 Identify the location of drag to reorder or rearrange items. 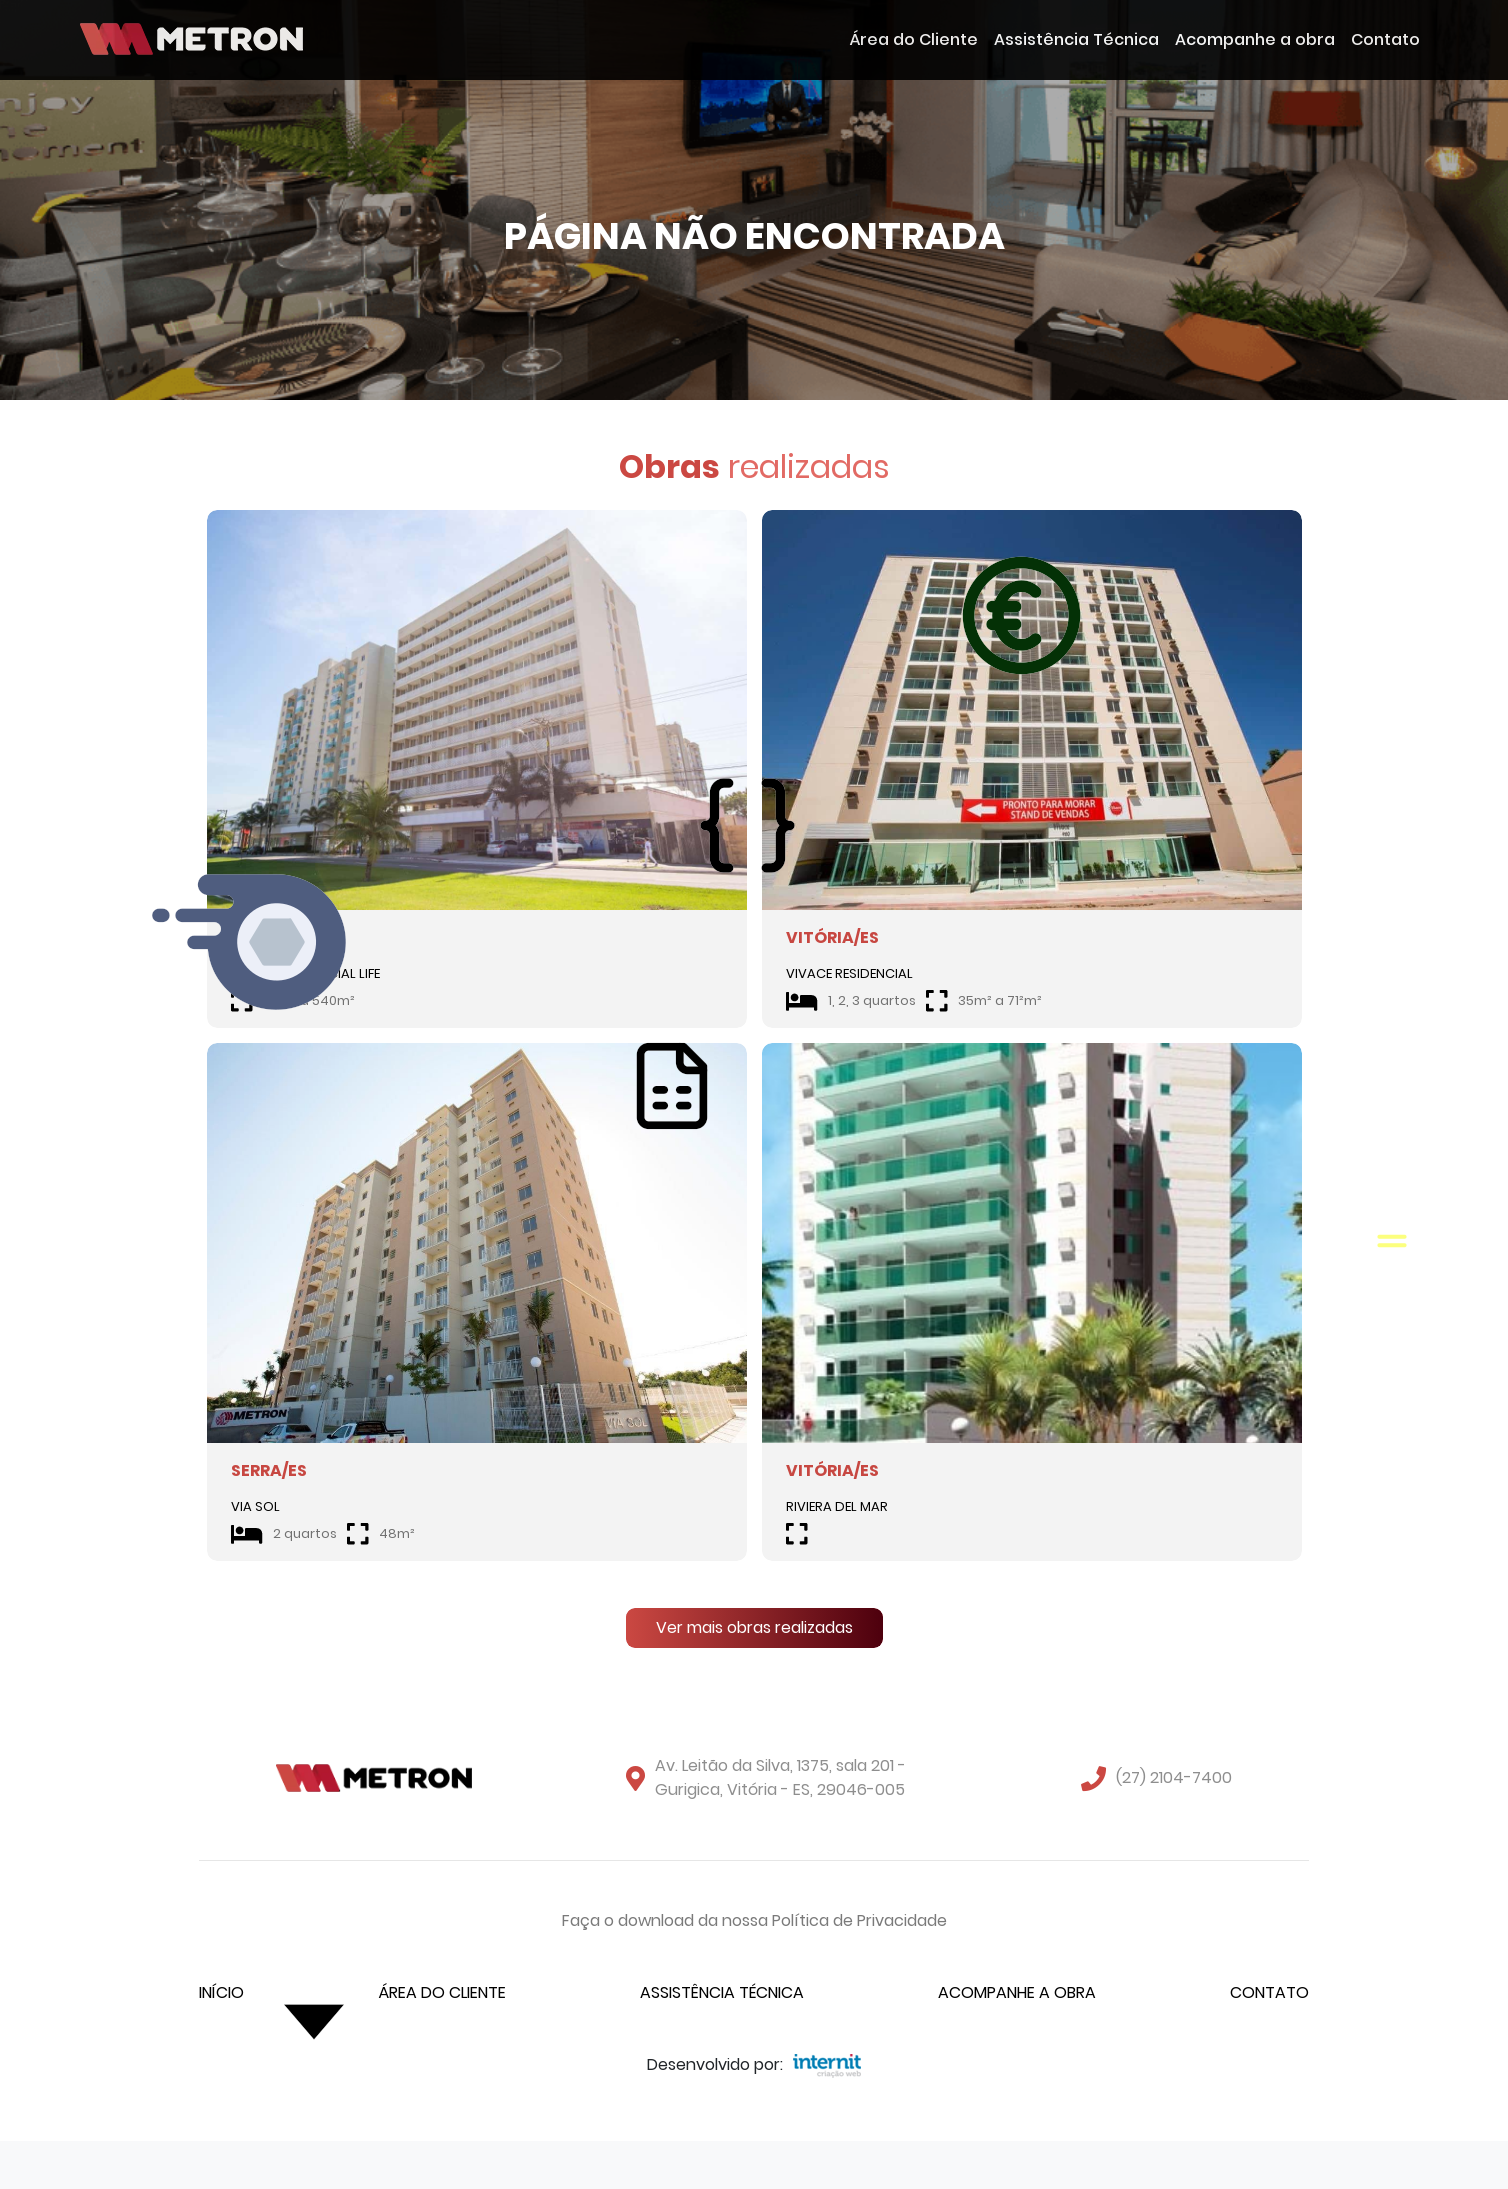
(1392, 1241).